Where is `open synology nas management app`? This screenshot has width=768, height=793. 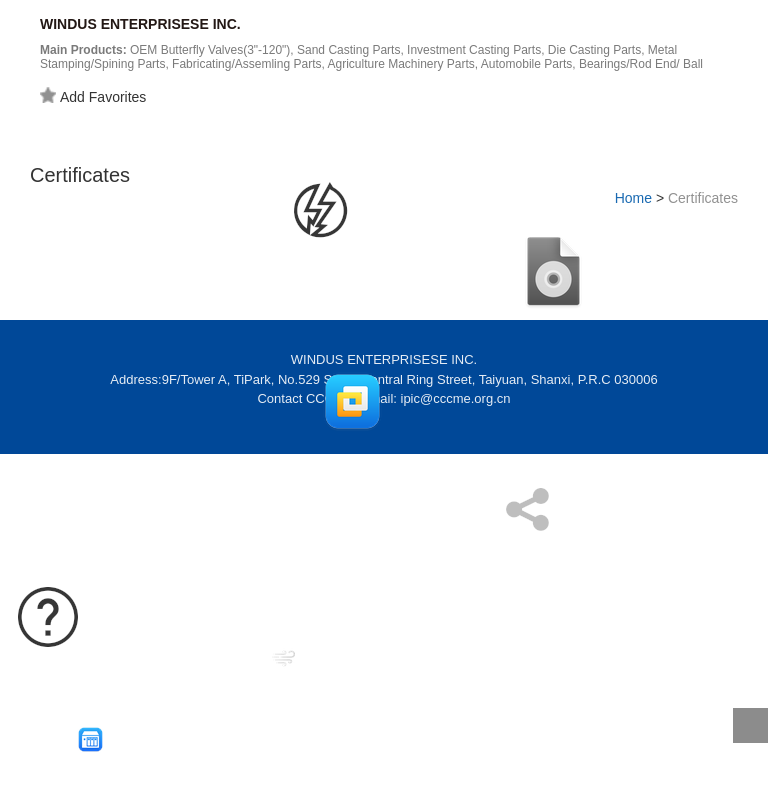
open synology nas management app is located at coordinates (90, 739).